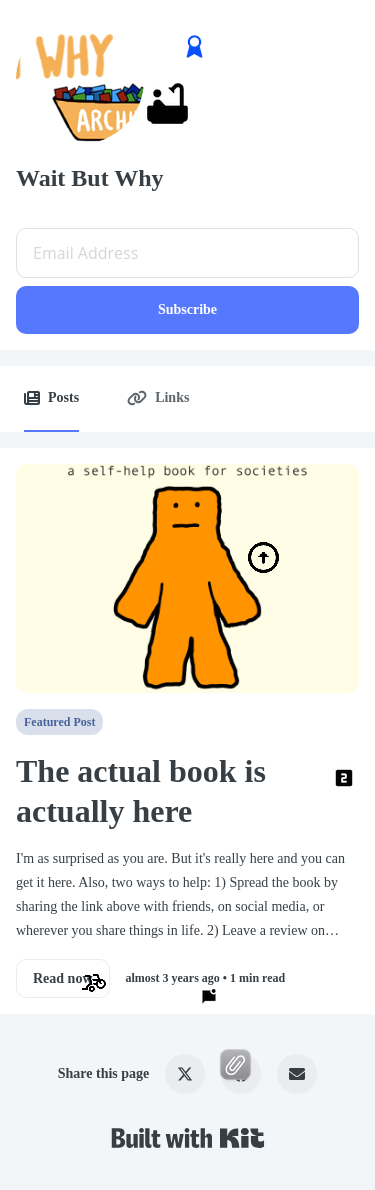  Describe the element at coordinates (94, 983) in the screenshot. I see `view bike and scooter rental options` at that location.